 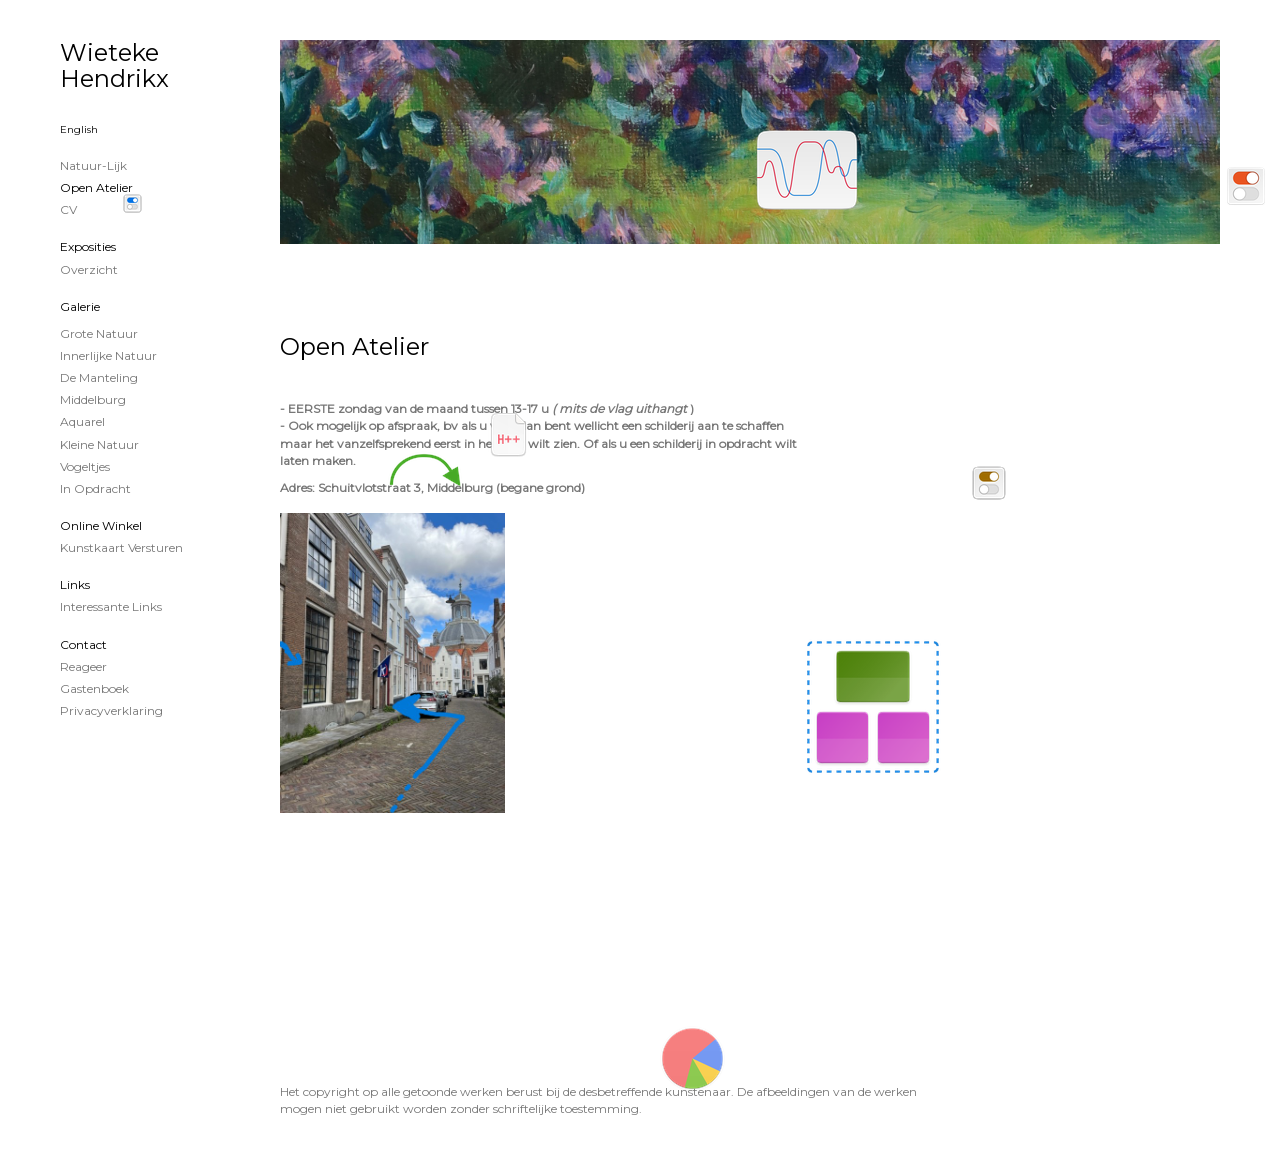 I want to click on open gnome tweaks settings, so click(x=1246, y=186).